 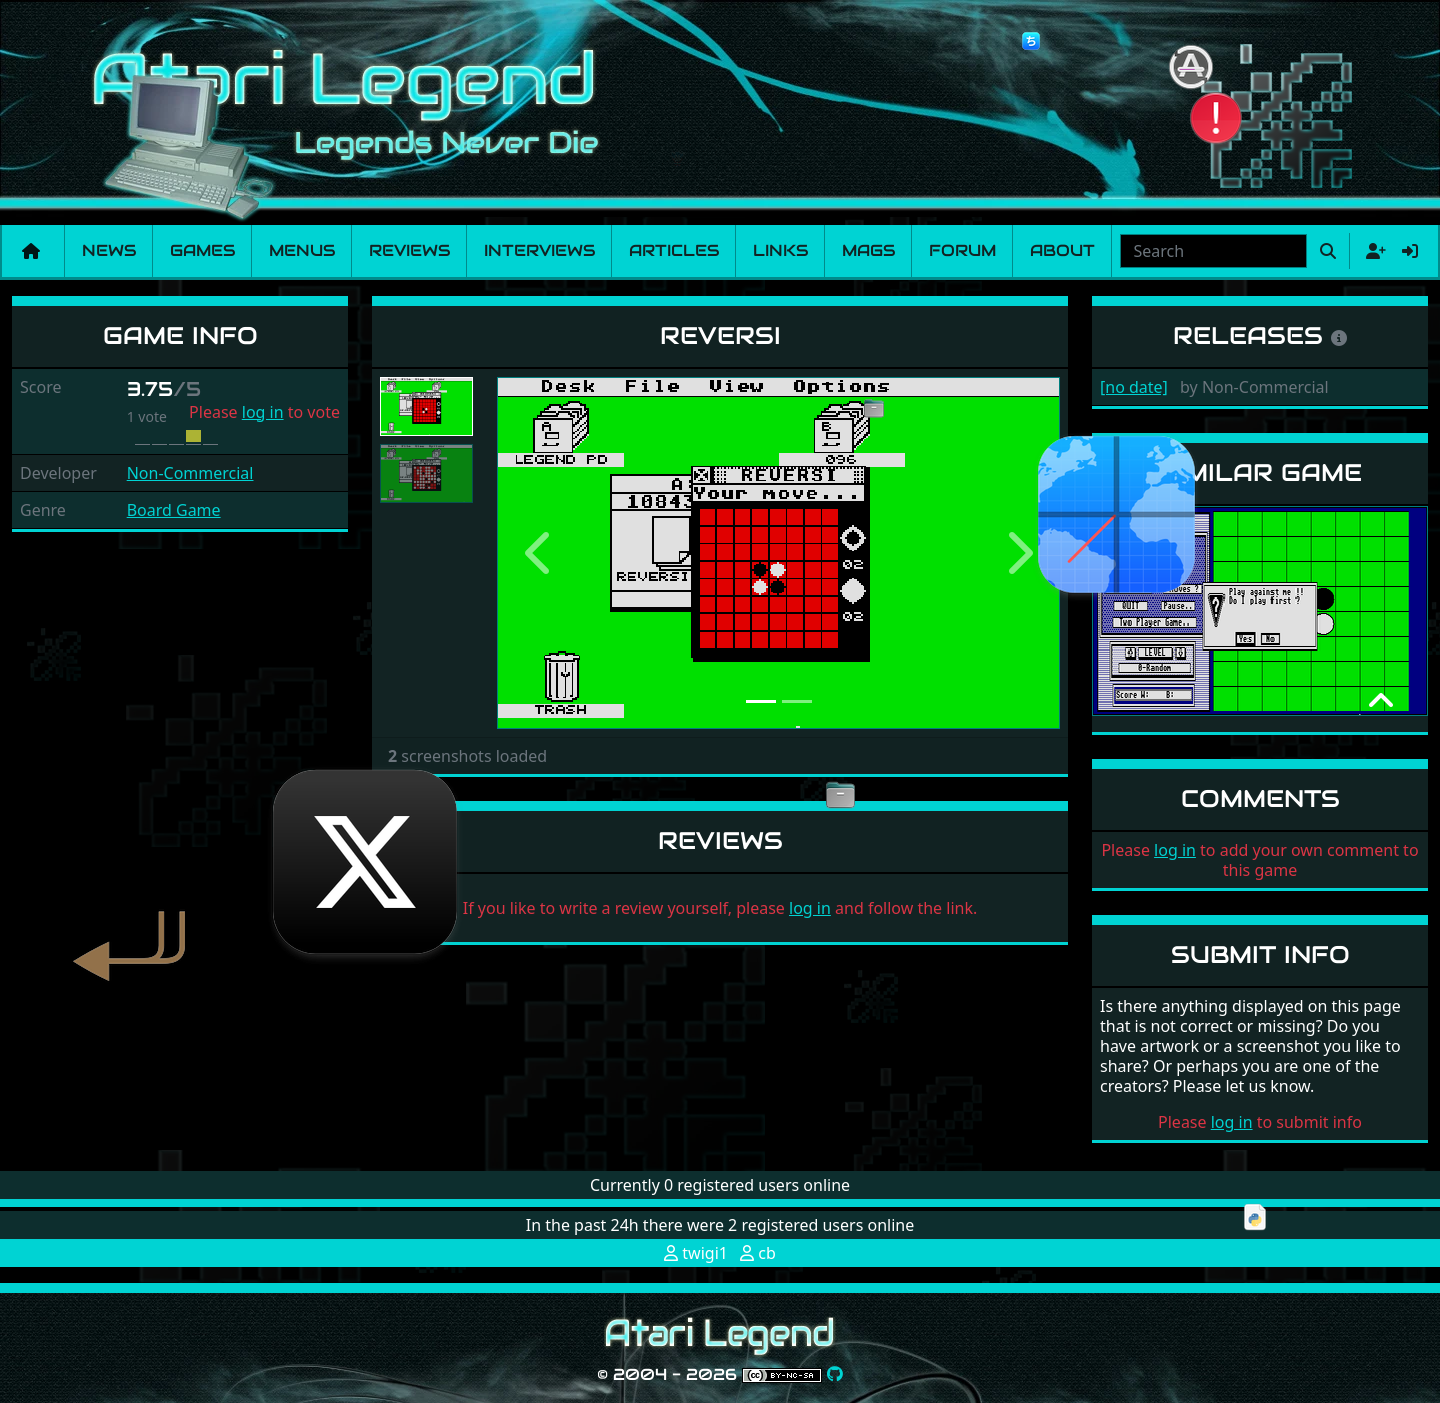 What do you see at coordinates (1031, 41) in the screenshot?
I see `open ibus-anthy japanese input method settings` at bounding box center [1031, 41].